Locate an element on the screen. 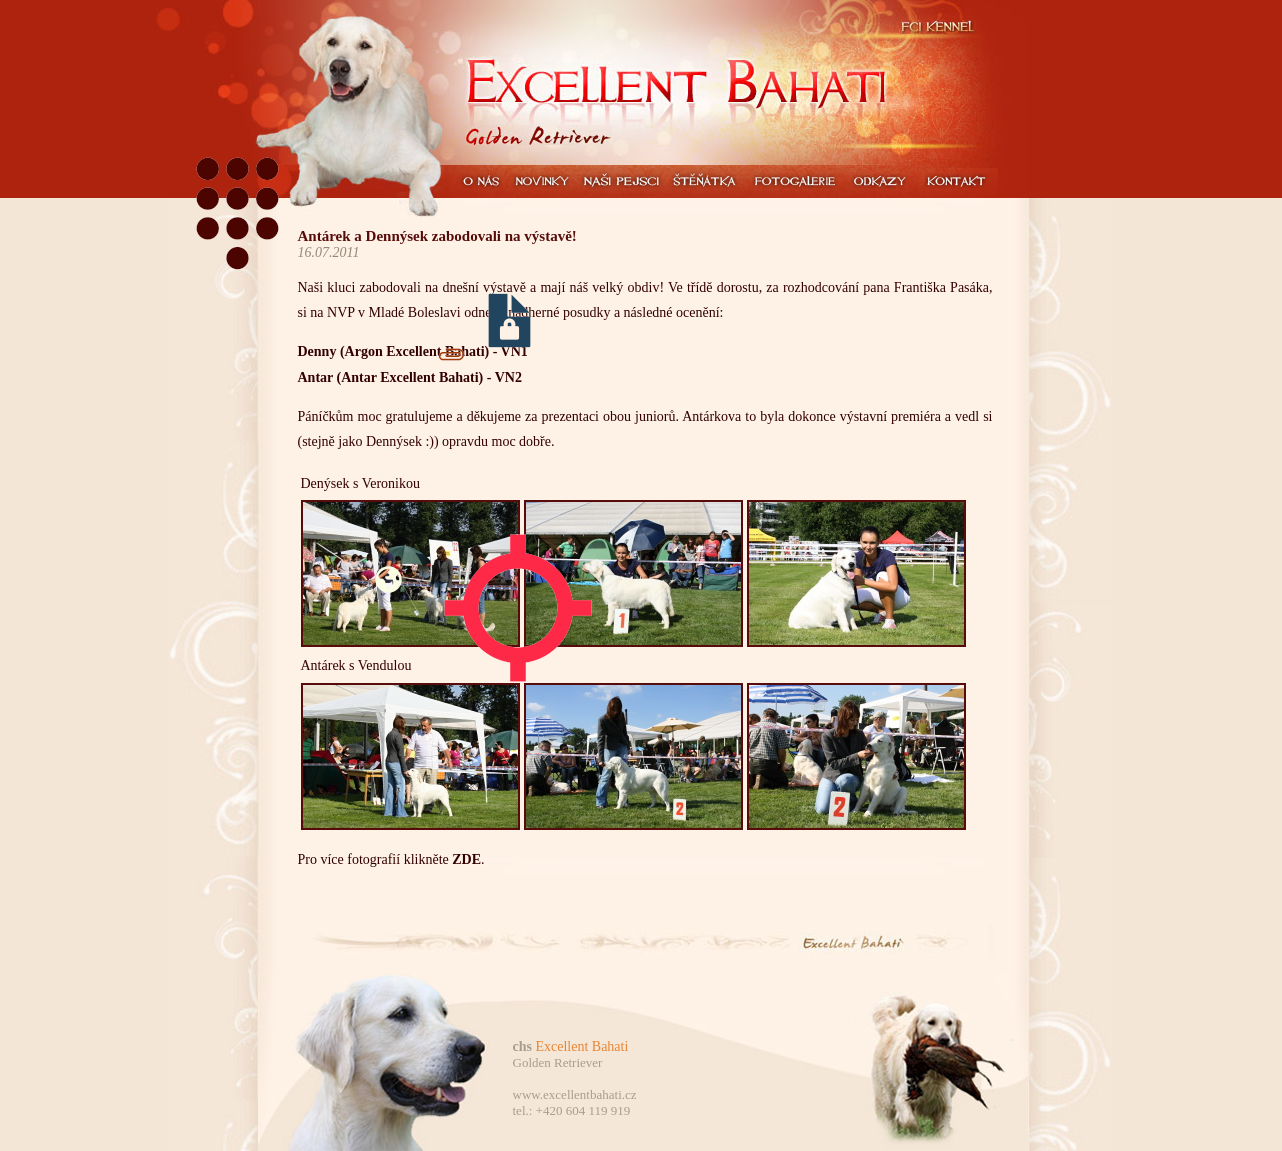  attach a file to your message is located at coordinates (451, 354).